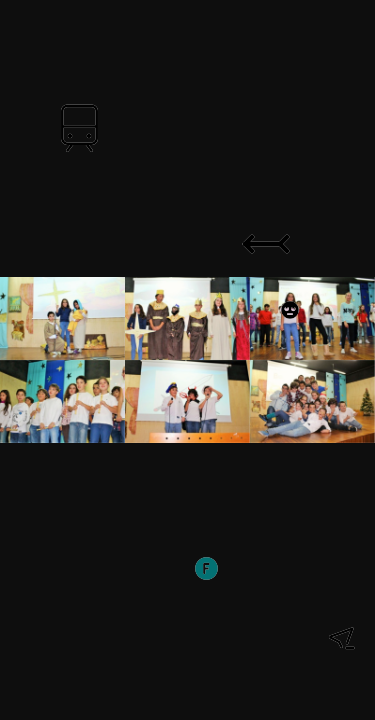 Image resolution: width=375 pixels, height=720 pixels. Describe the element at coordinates (79, 126) in the screenshot. I see `access train or rail transit options` at that location.